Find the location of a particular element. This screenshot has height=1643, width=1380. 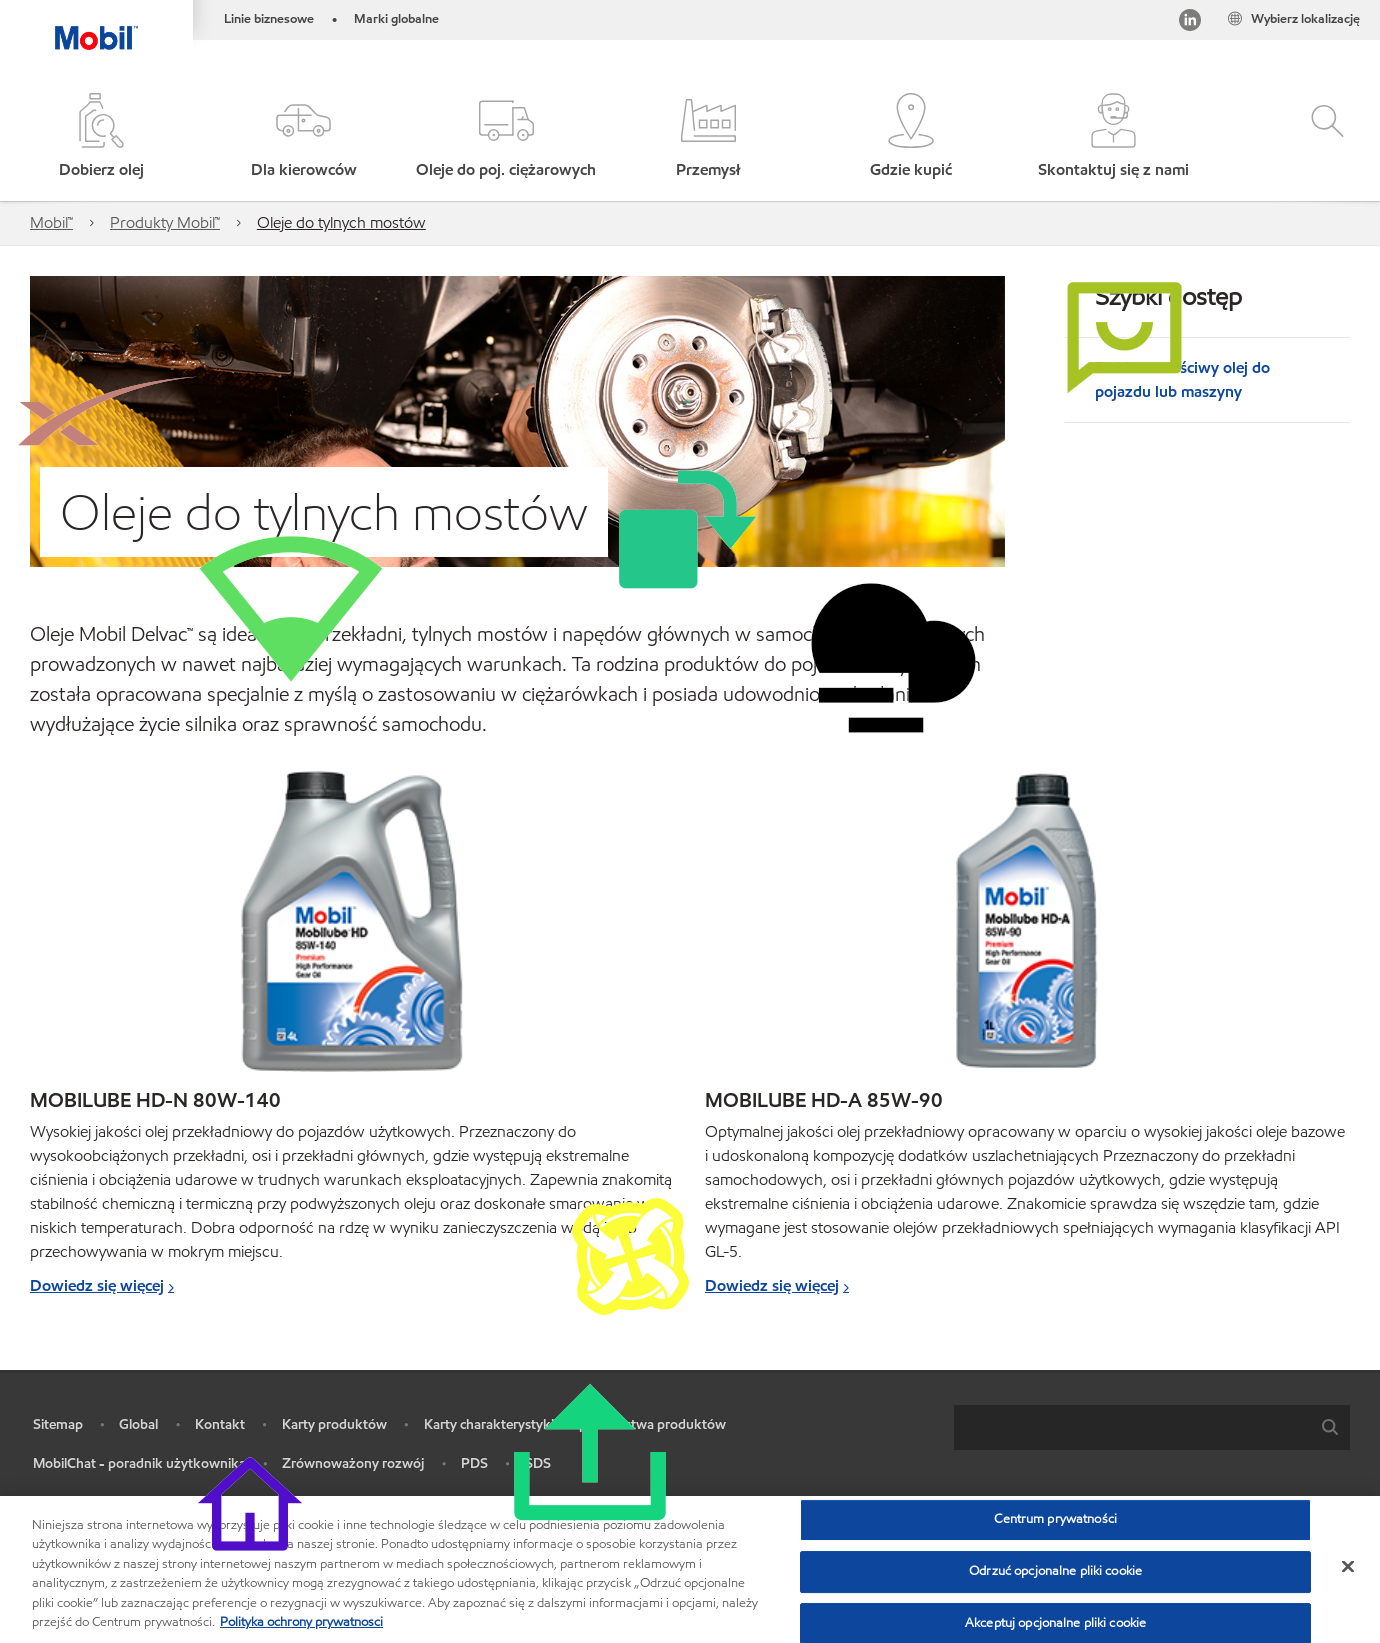

indicates weak wifi signal strength is located at coordinates (291, 609).